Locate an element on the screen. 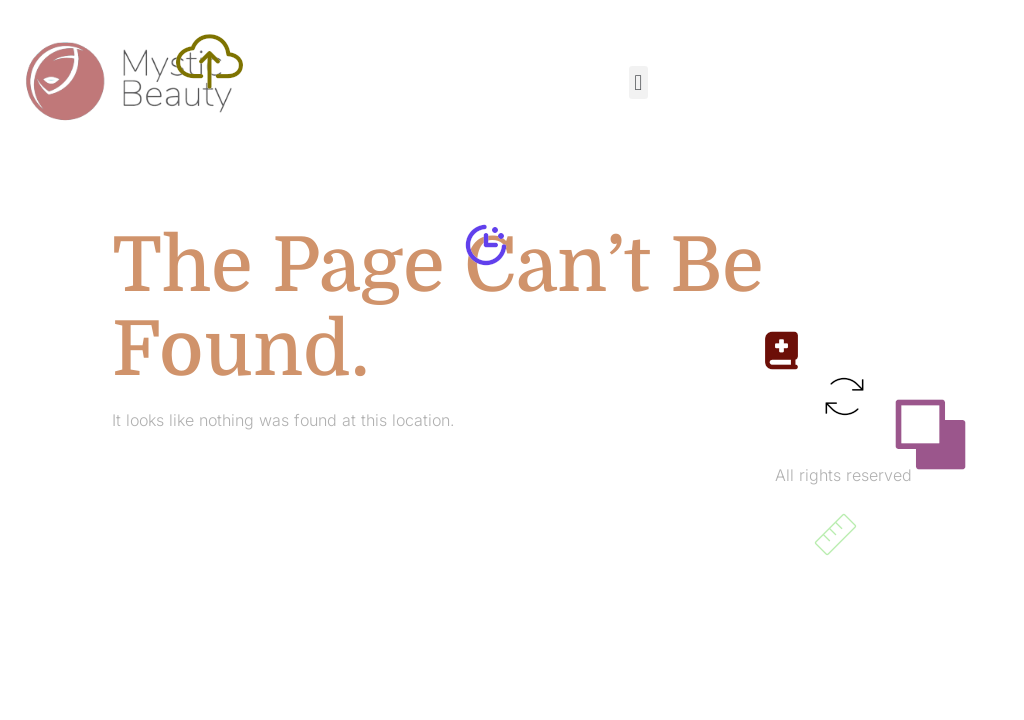  subtract or remove a layer from selection is located at coordinates (930, 434).